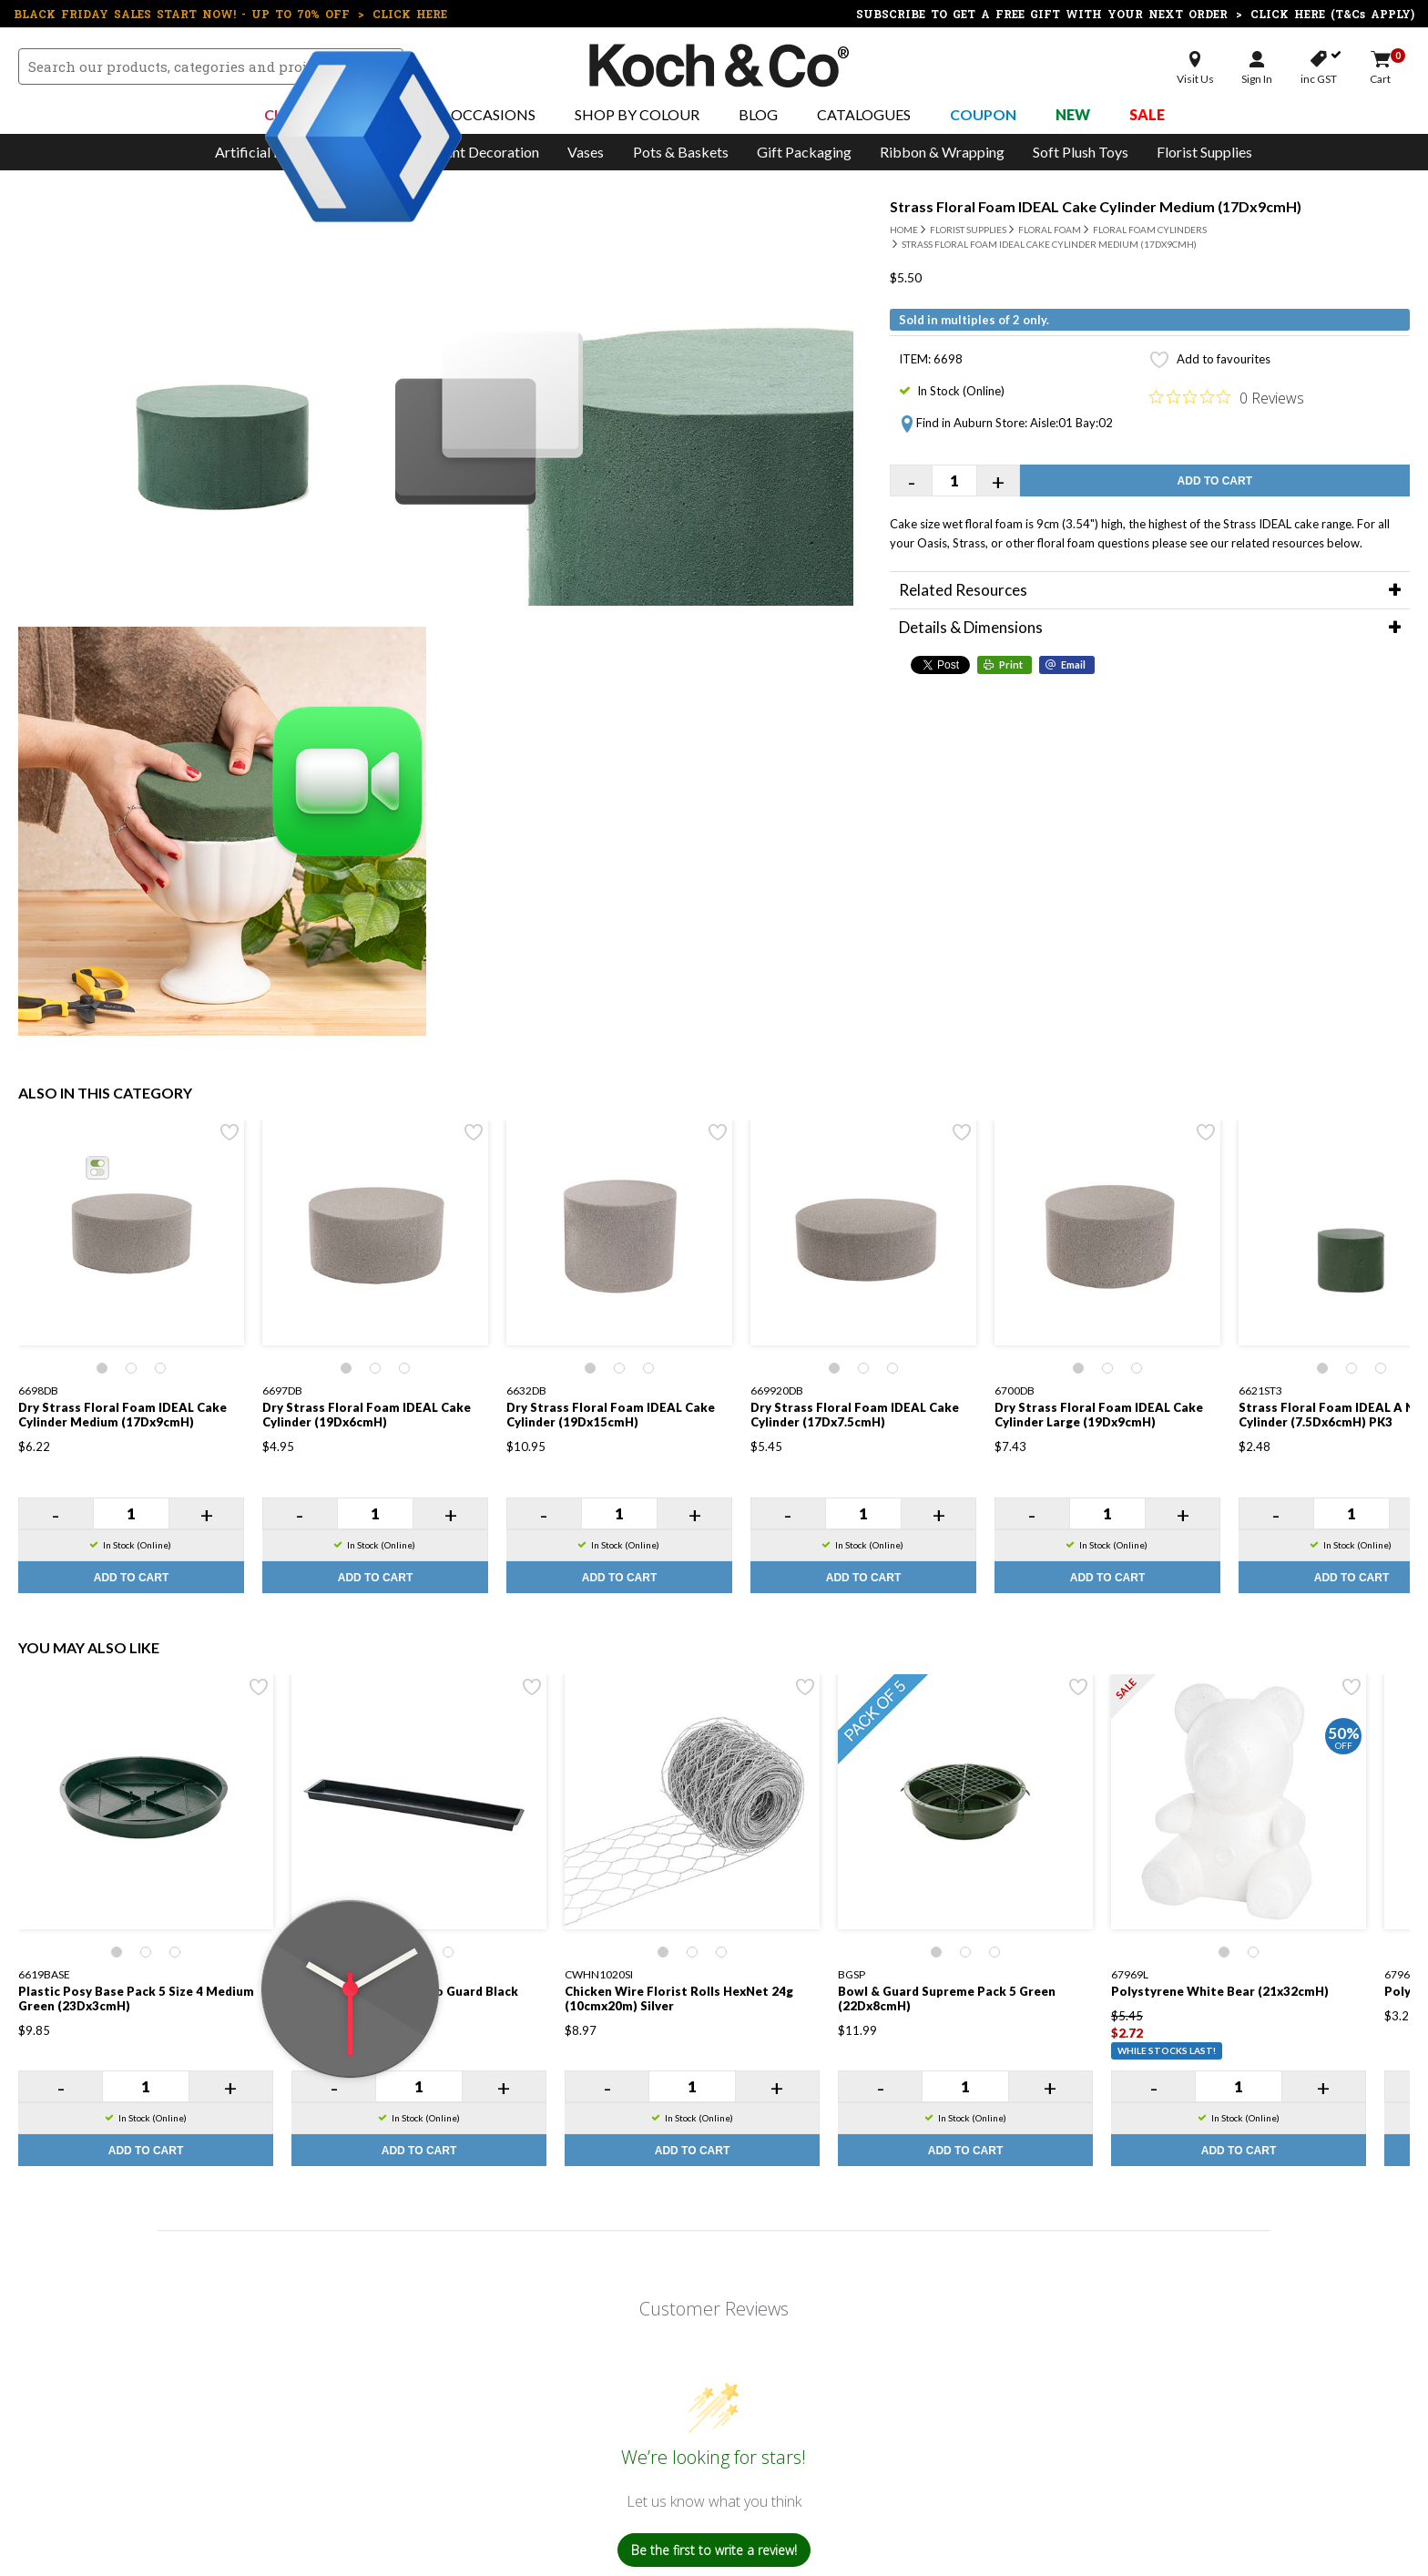  Describe the element at coordinates (347, 781) in the screenshot. I see `open FaceTime to start a video call` at that location.